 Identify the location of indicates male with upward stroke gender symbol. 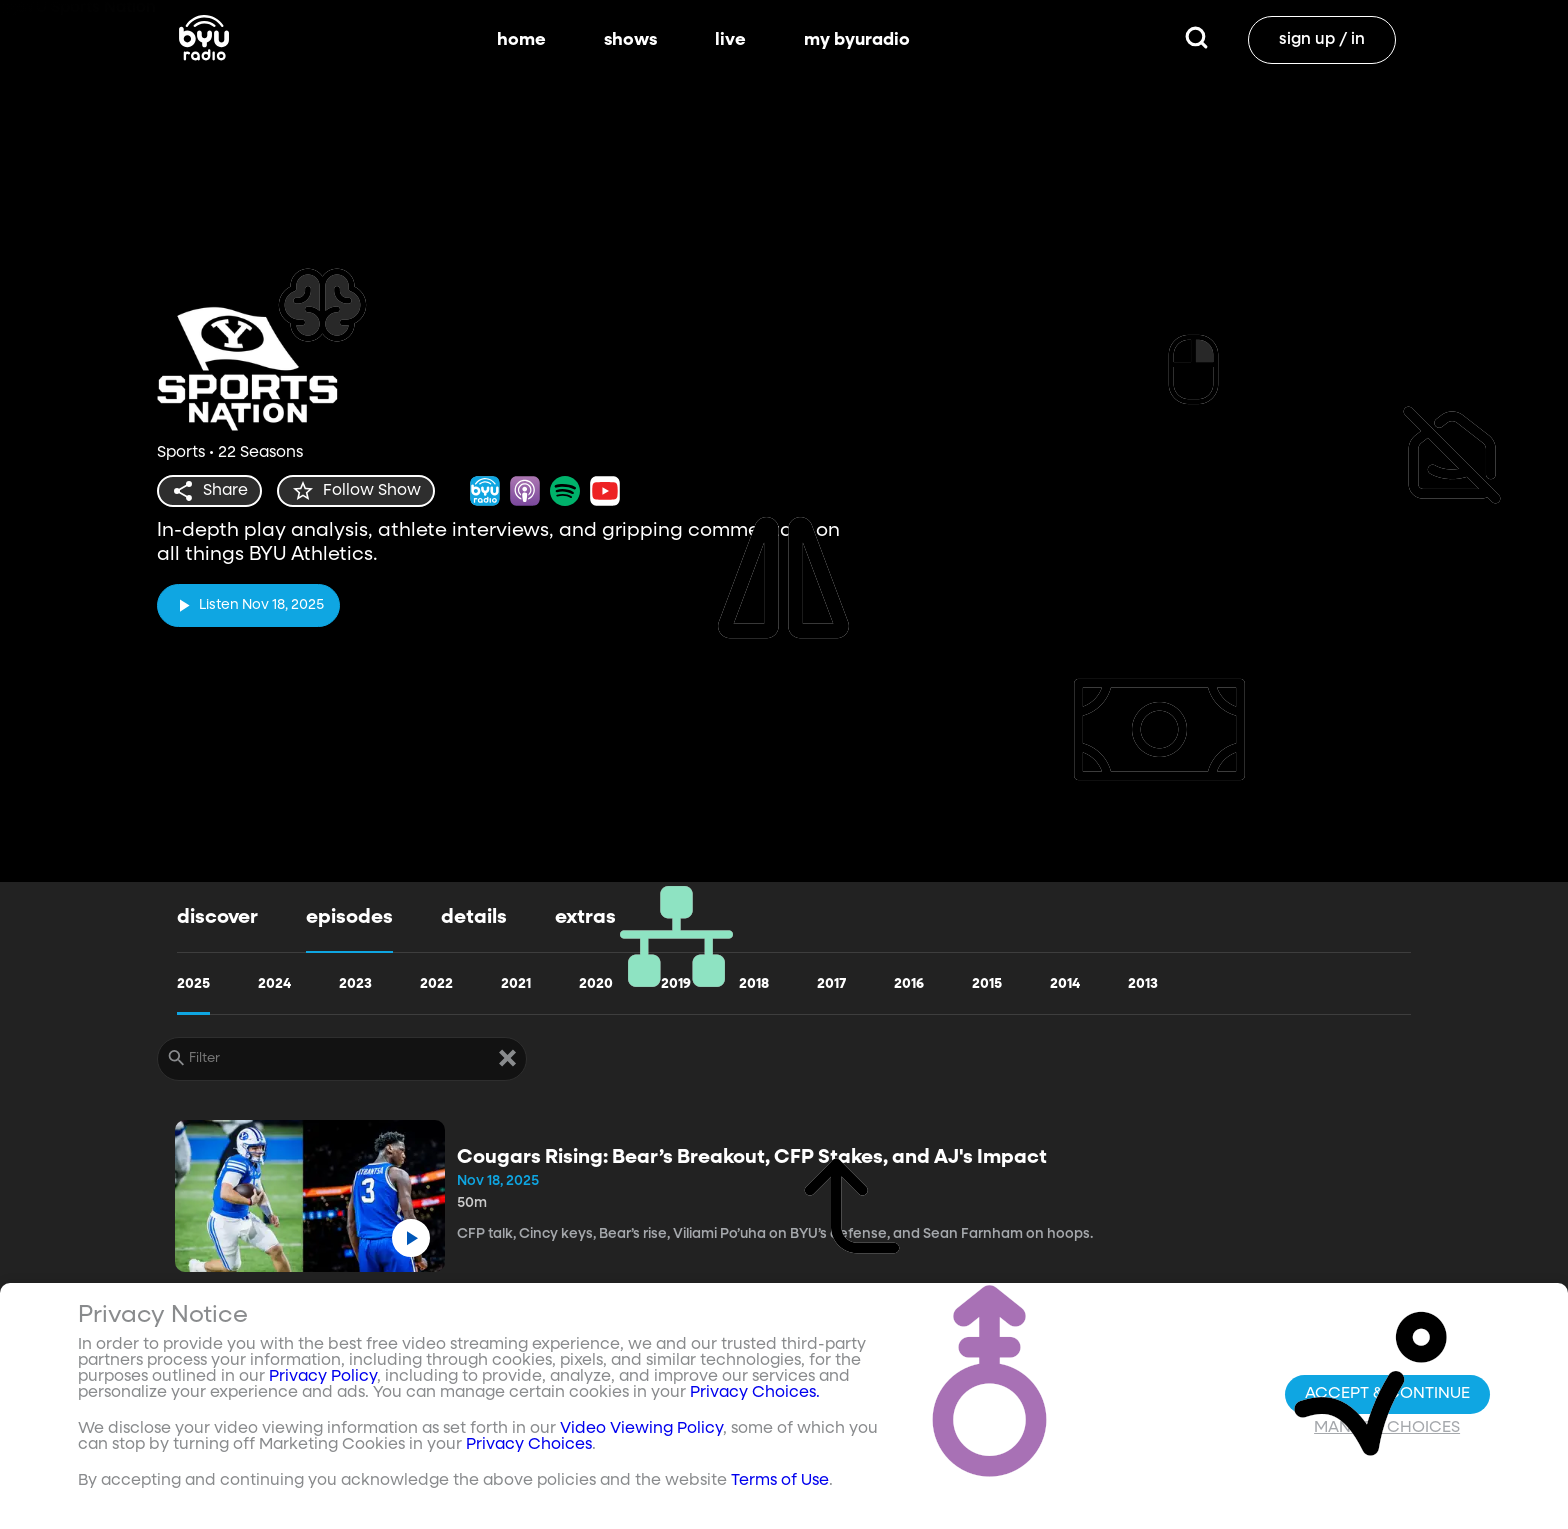
(989, 1383).